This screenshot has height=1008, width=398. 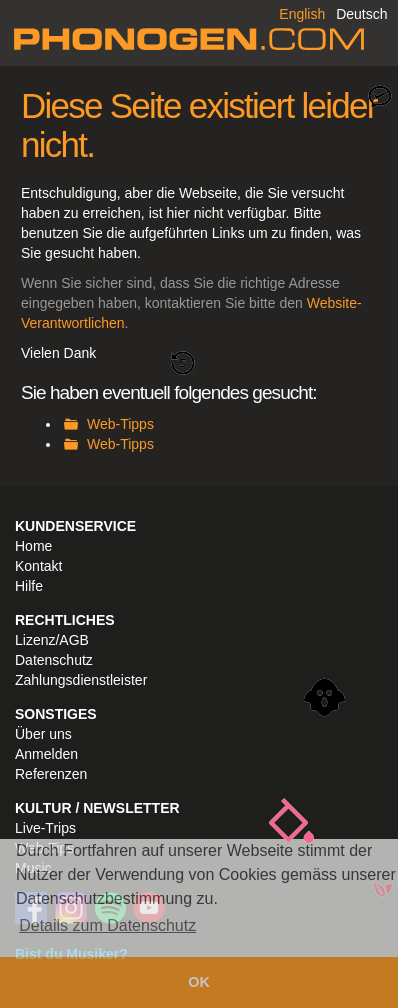 I want to click on access color fill or paint tool, so click(x=290, y=820).